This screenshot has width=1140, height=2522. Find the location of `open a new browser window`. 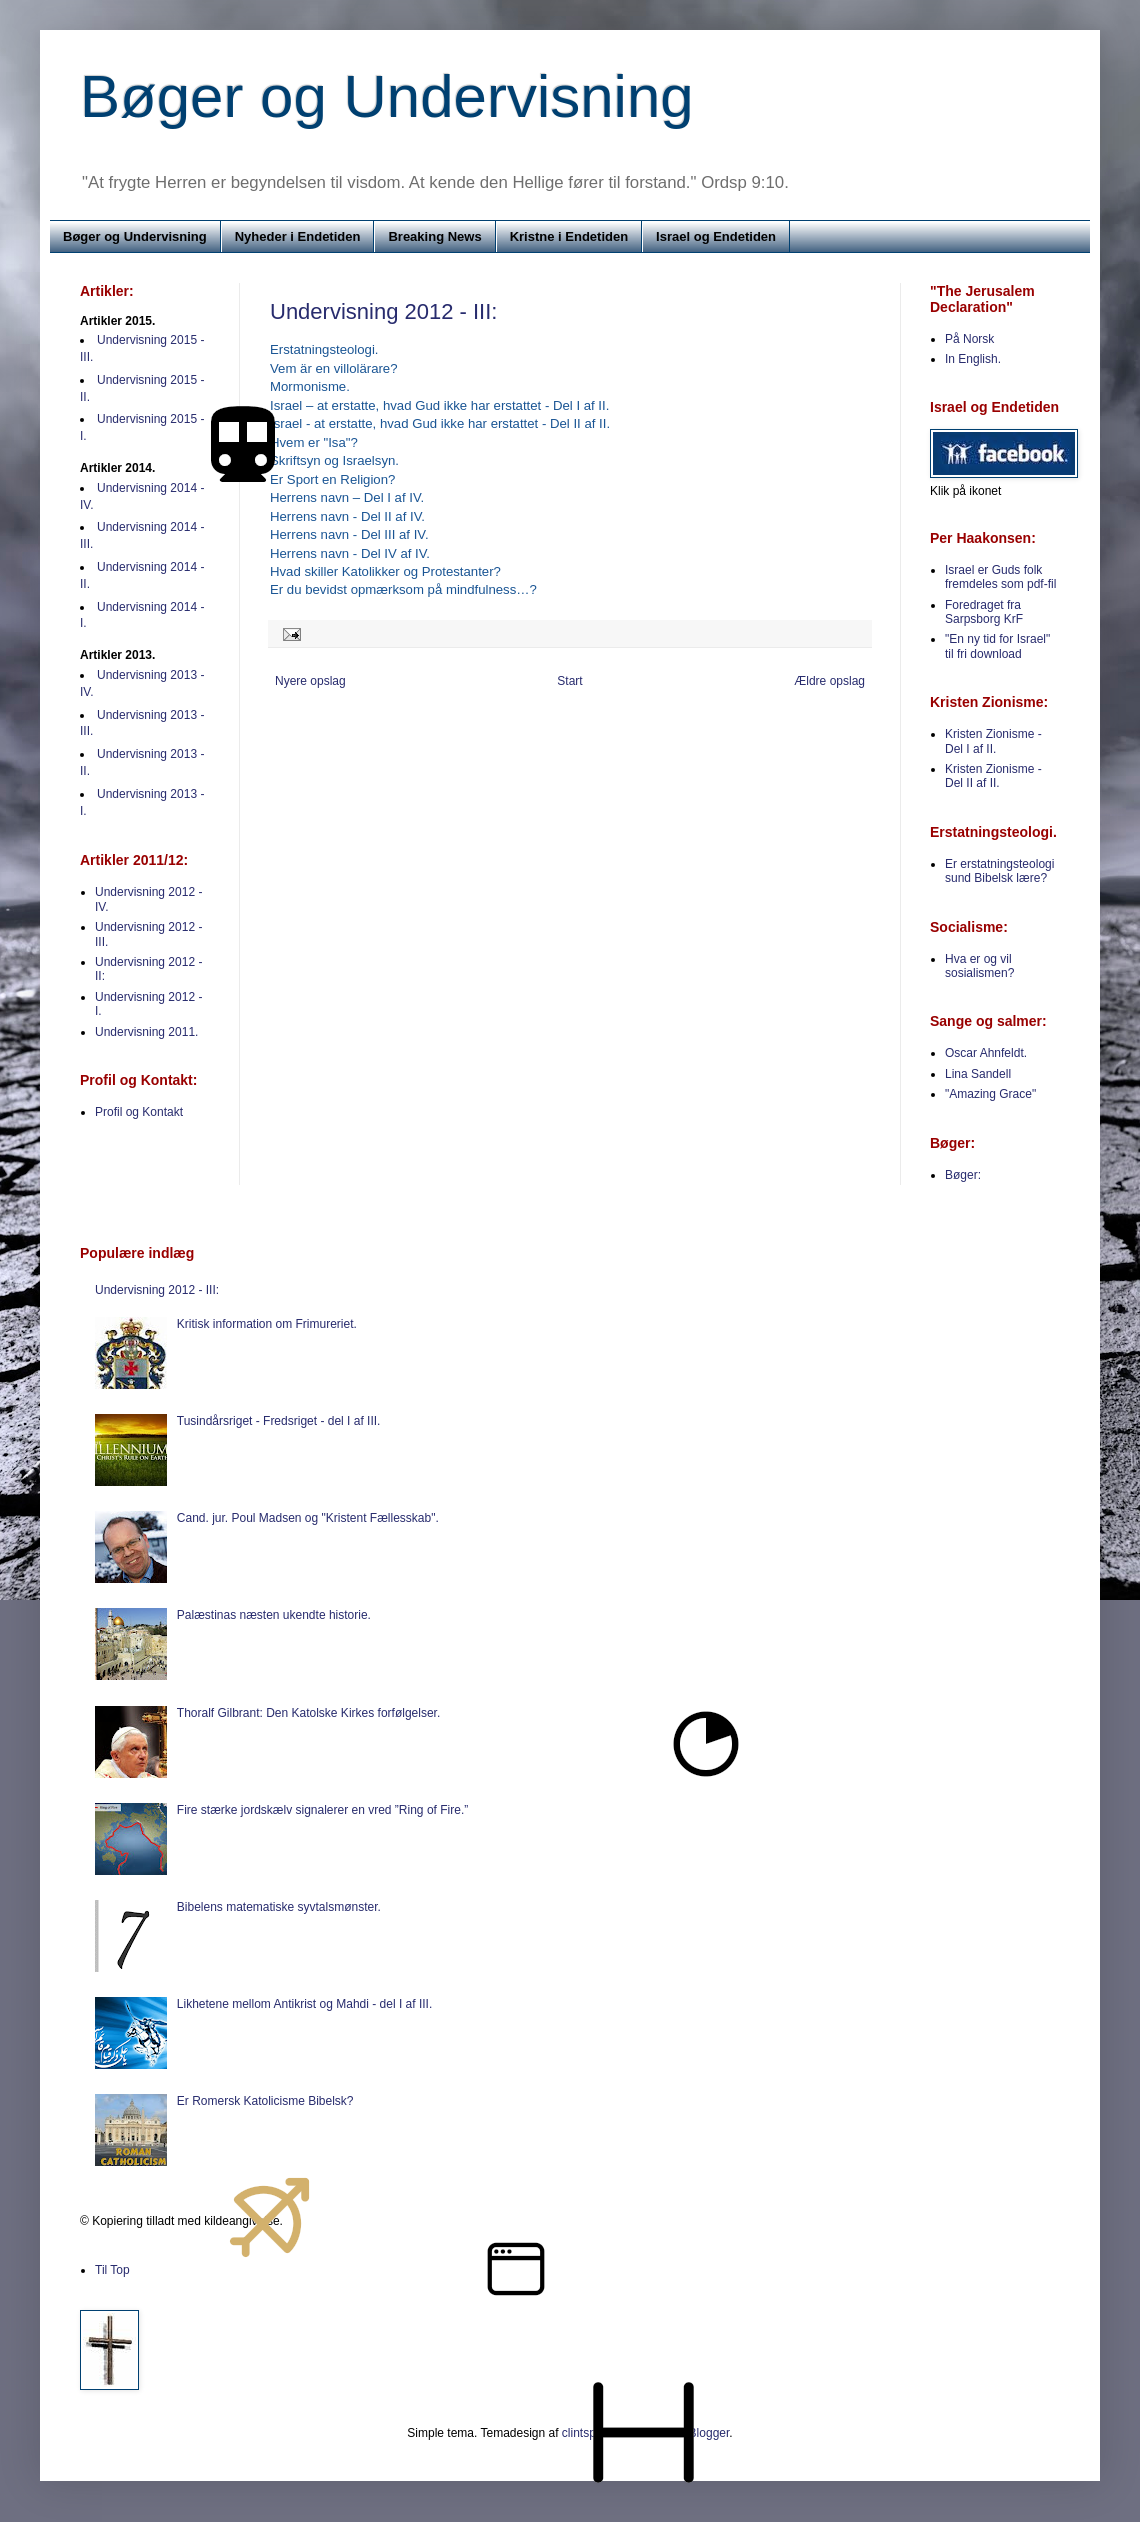

open a new browser window is located at coordinates (516, 2269).